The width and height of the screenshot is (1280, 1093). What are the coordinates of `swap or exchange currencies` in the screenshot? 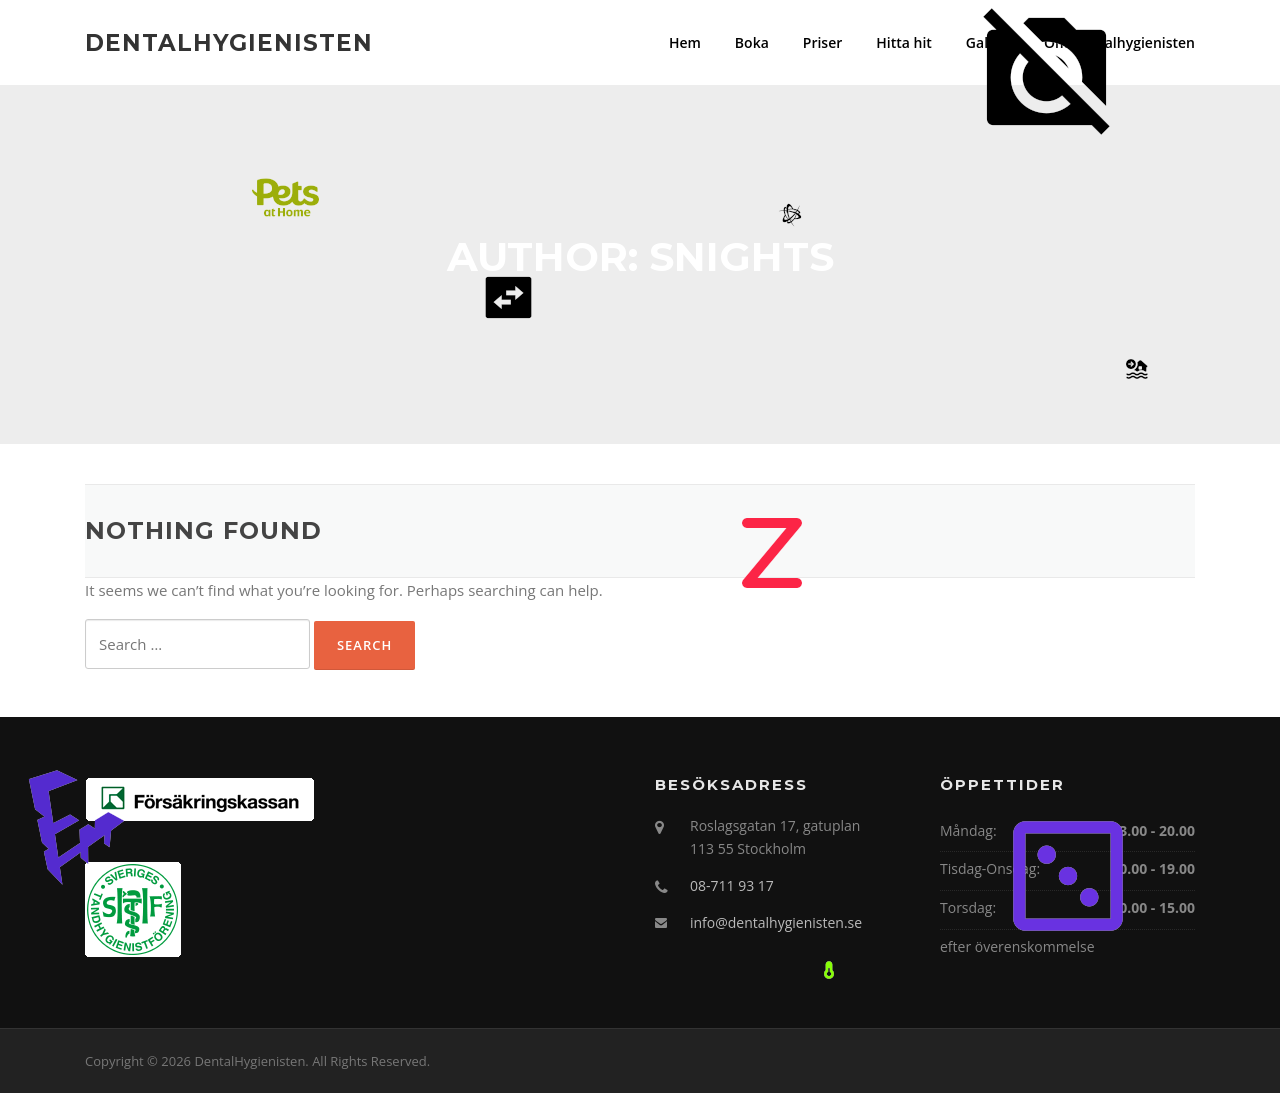 It's located at (508, 297).